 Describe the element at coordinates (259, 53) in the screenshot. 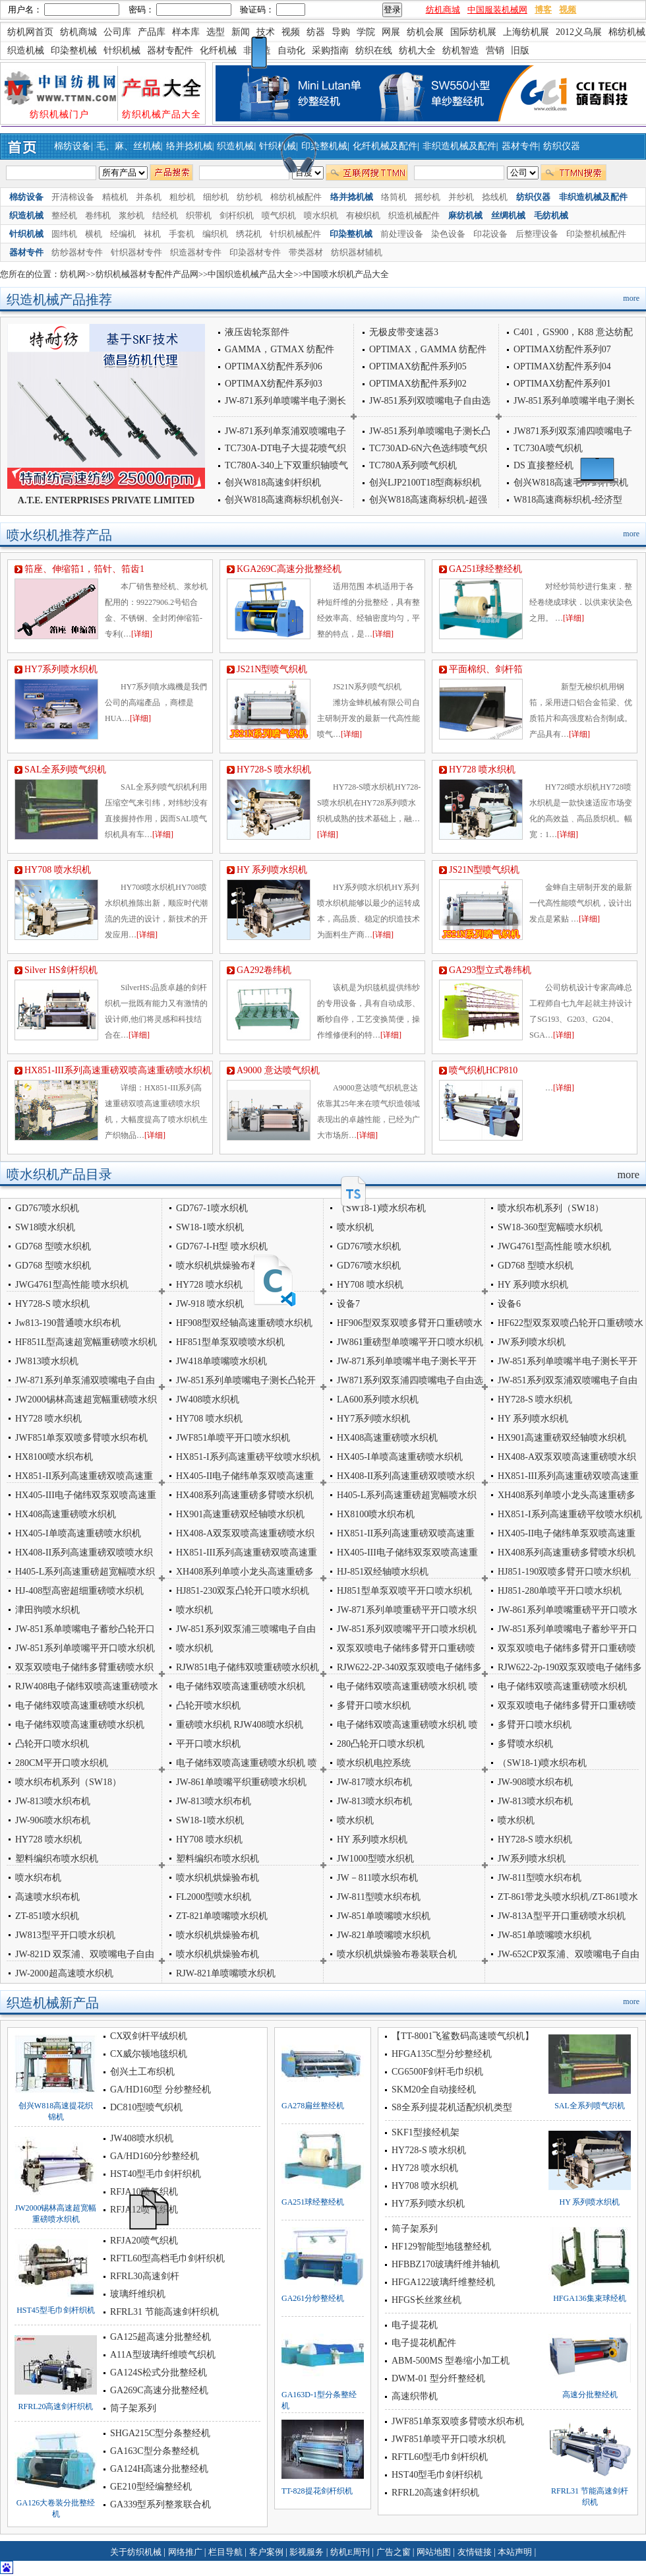

I see `iPhone XR device icon` at that location.